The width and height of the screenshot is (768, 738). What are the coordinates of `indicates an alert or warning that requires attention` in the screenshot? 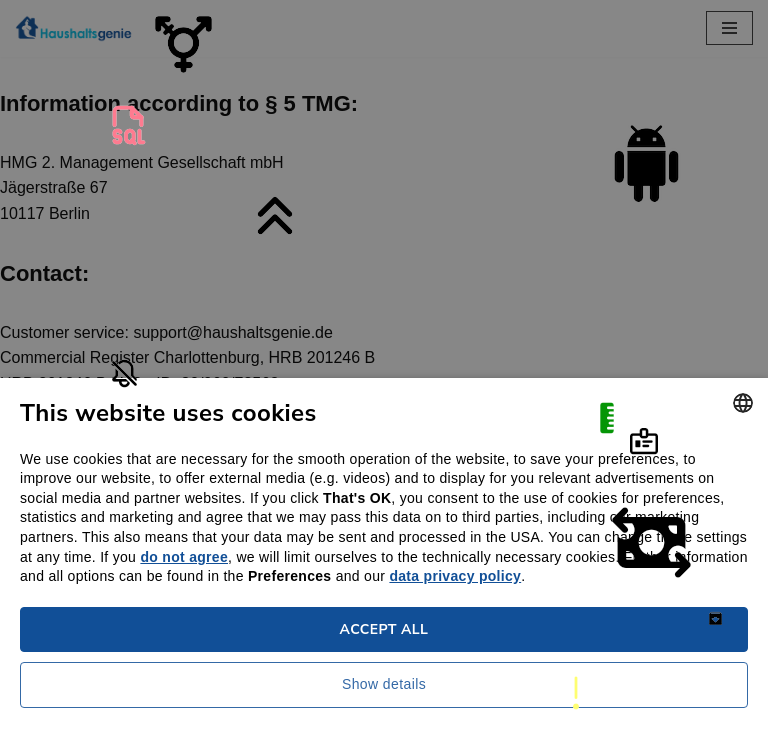 It's located at (576, 693).